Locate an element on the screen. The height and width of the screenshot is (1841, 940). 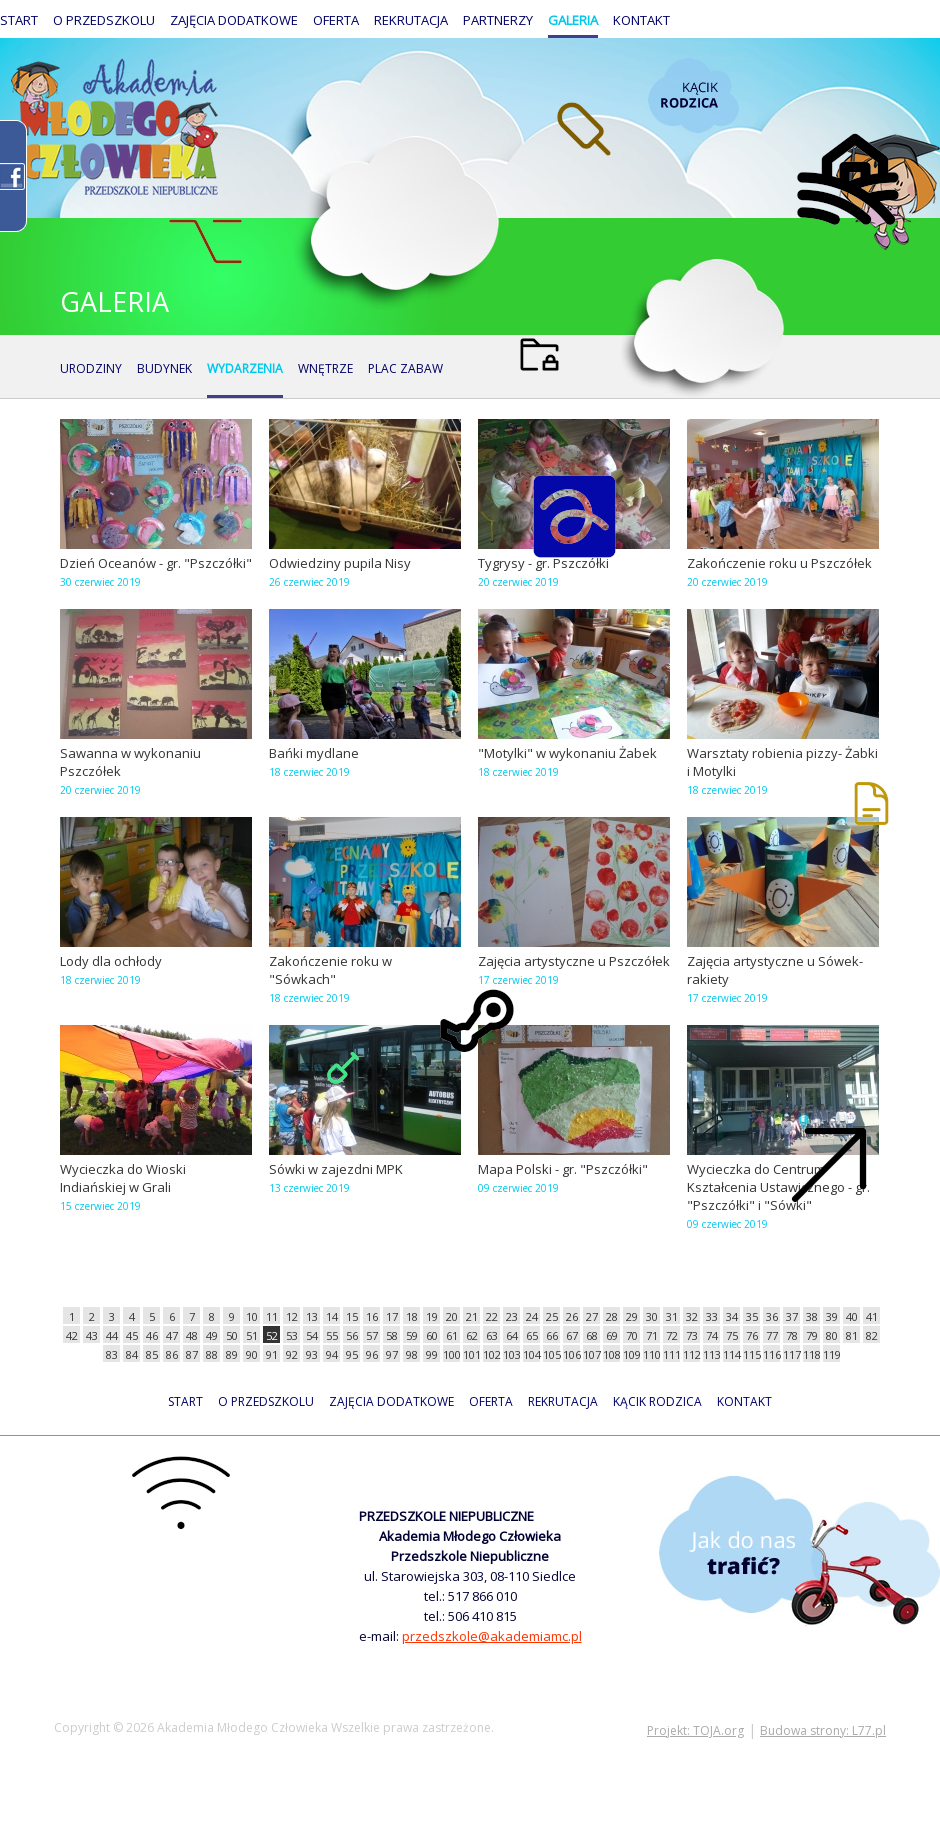
freehand drawing or sketch tool is located at coordinates (574, 516).